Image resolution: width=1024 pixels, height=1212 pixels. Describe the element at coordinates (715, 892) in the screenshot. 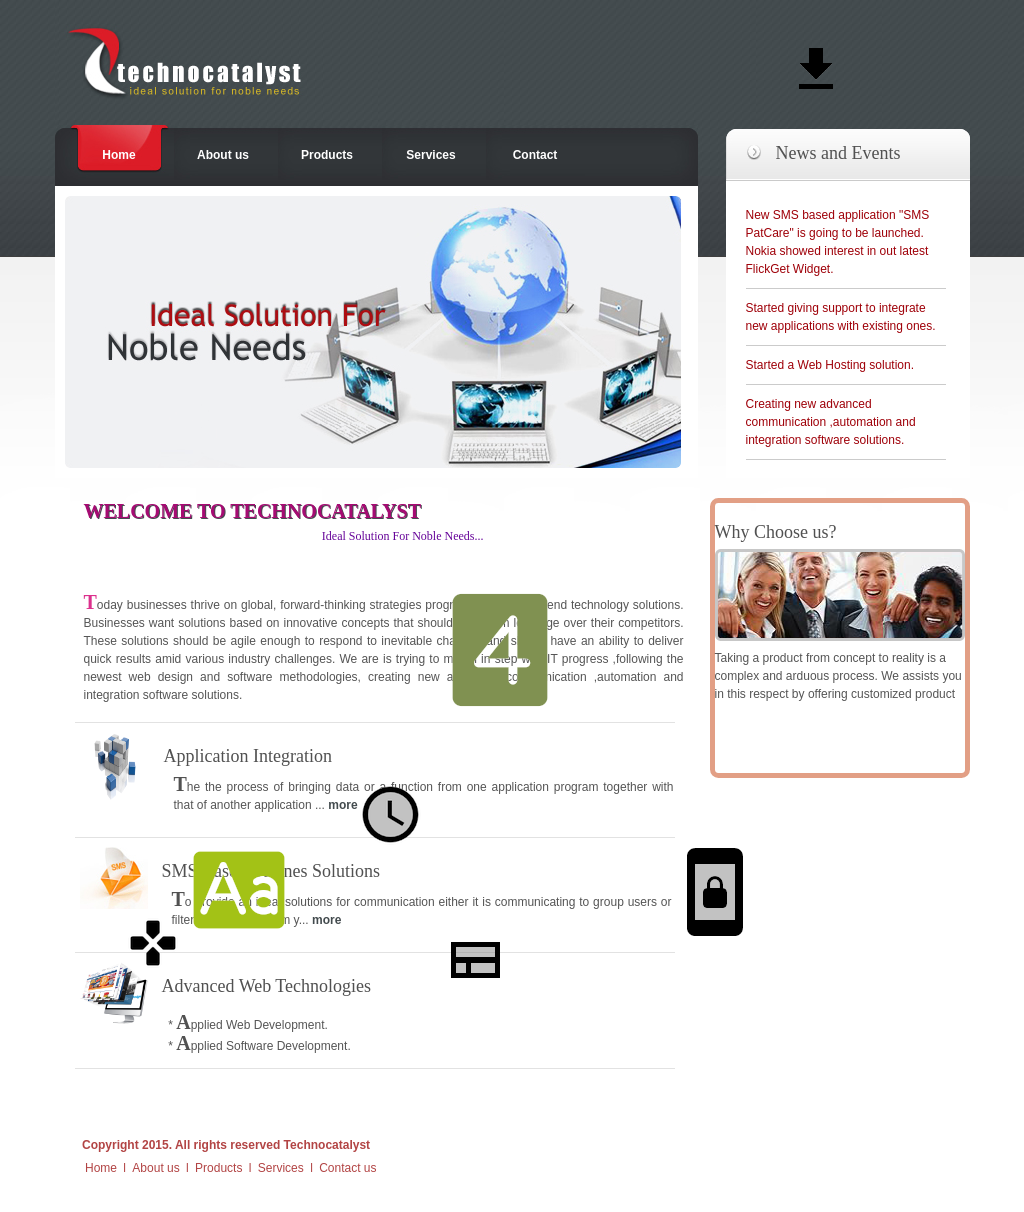

I see `lock screen orientation to portrait mode` at that location.